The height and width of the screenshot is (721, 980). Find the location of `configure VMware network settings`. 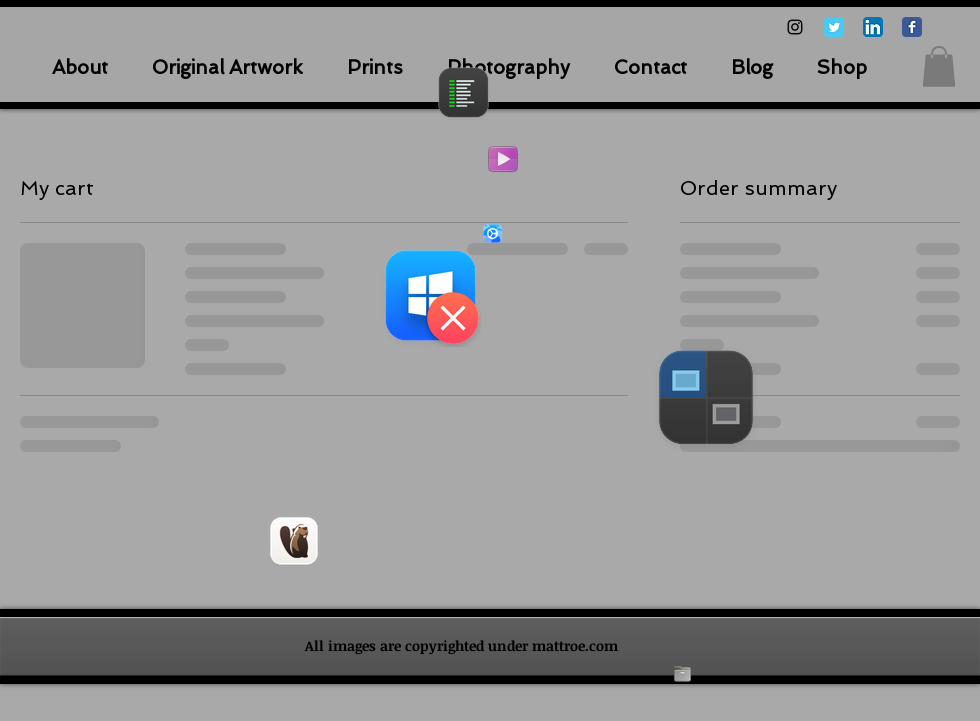

configure VMware network settings is located at coordinates (492, 233).